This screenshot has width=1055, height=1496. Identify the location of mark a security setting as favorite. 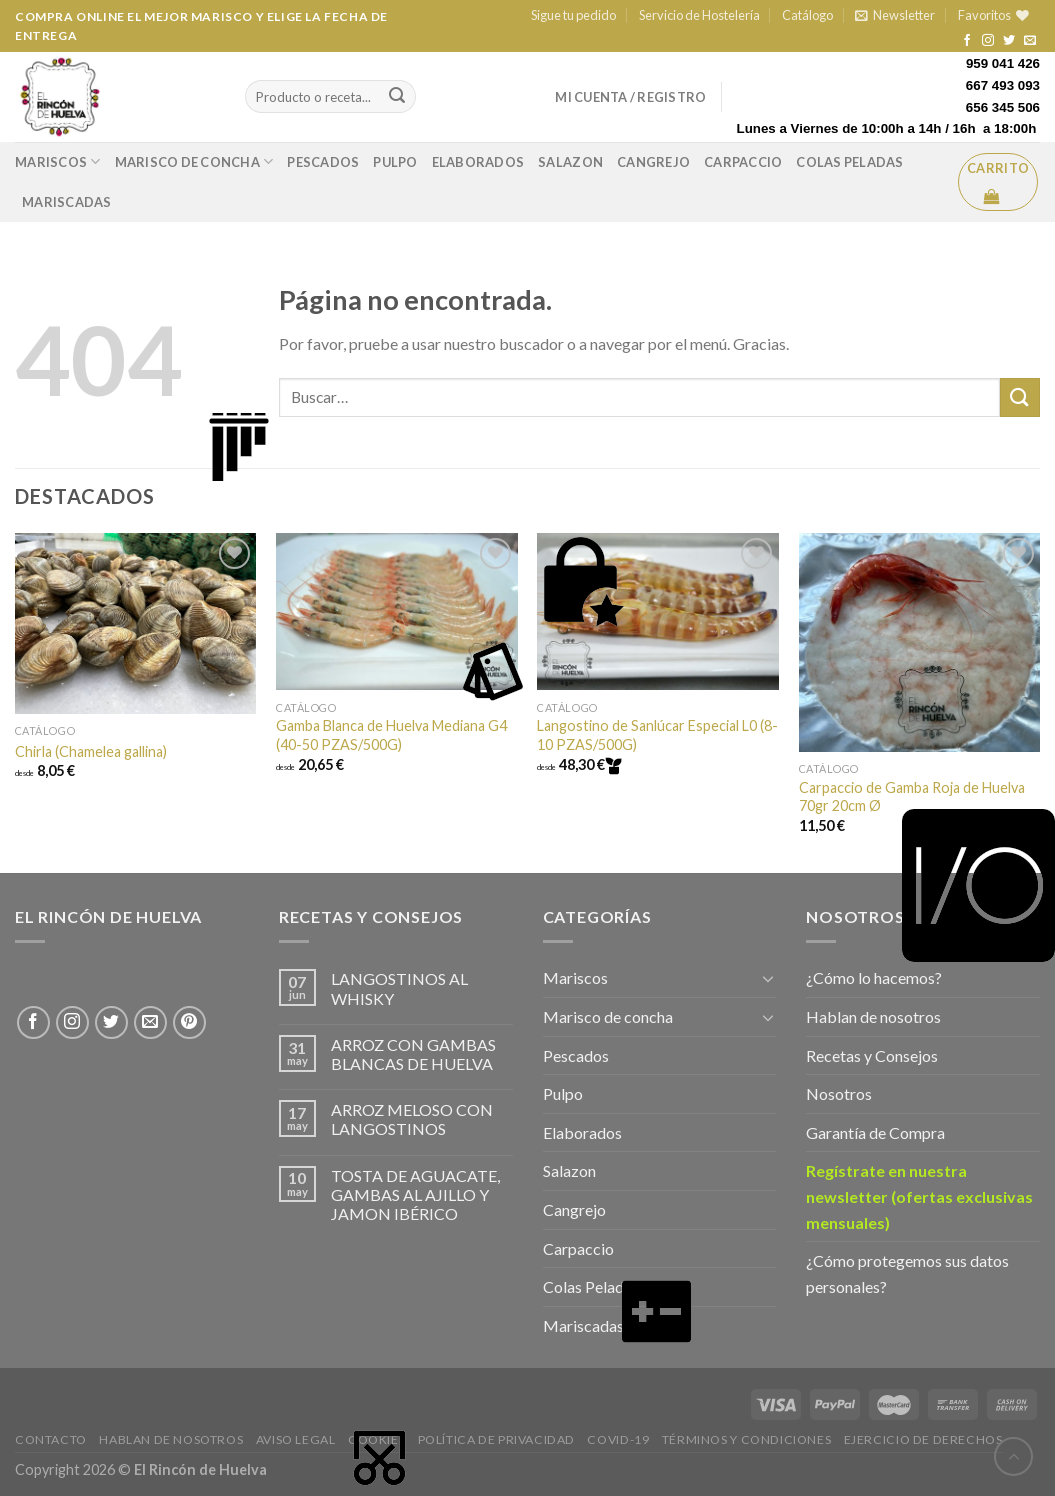
(580, 581).